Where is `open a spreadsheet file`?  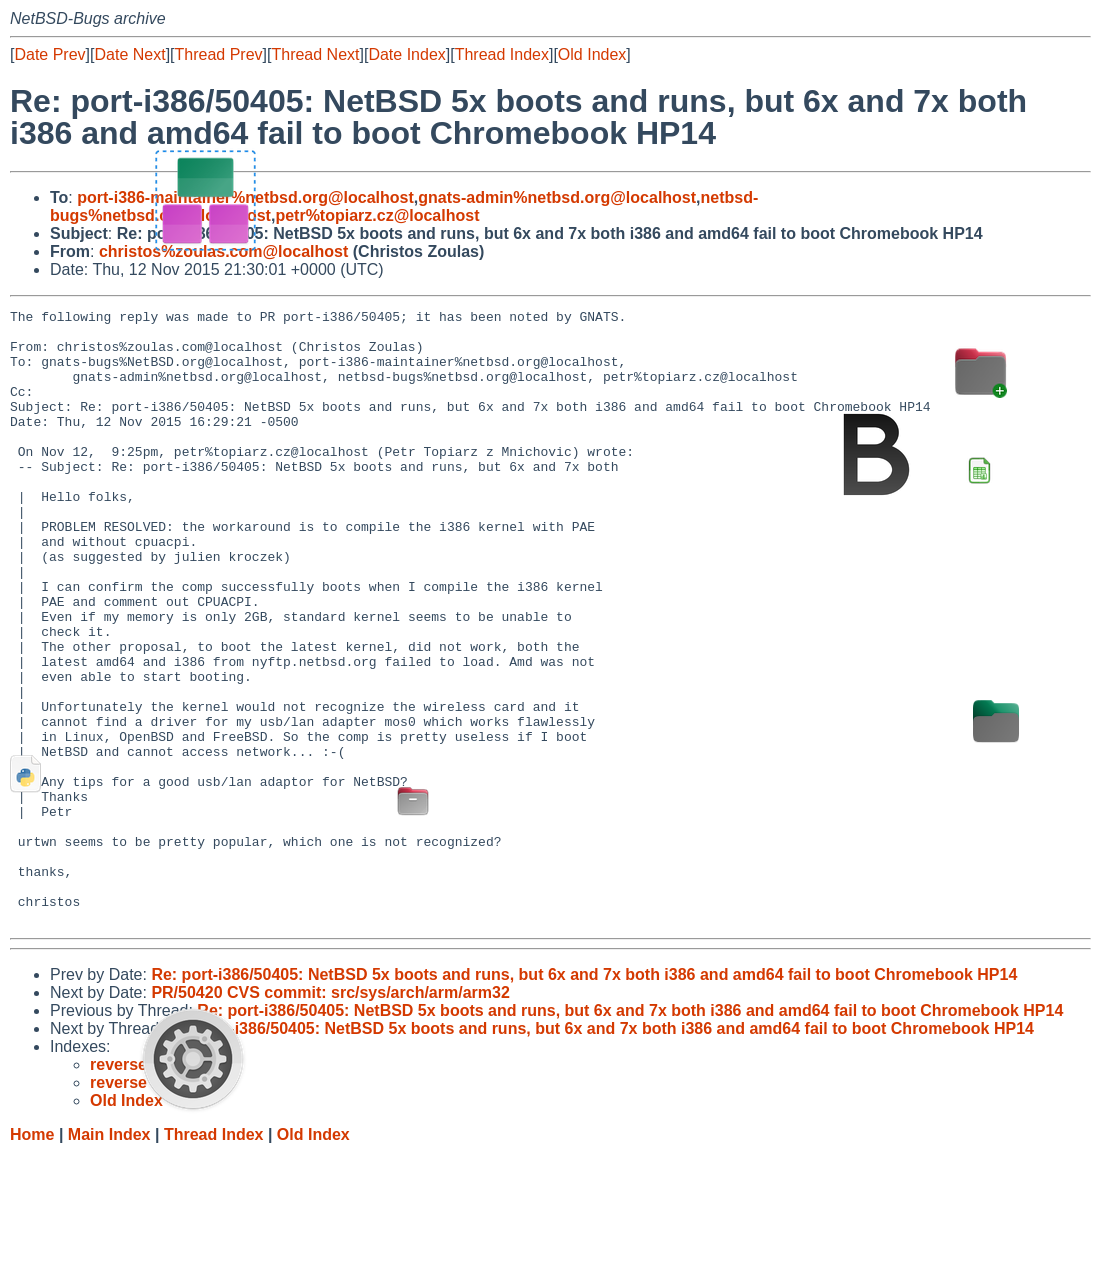 open a spreadsheet file is located at coordinates (979, 470).